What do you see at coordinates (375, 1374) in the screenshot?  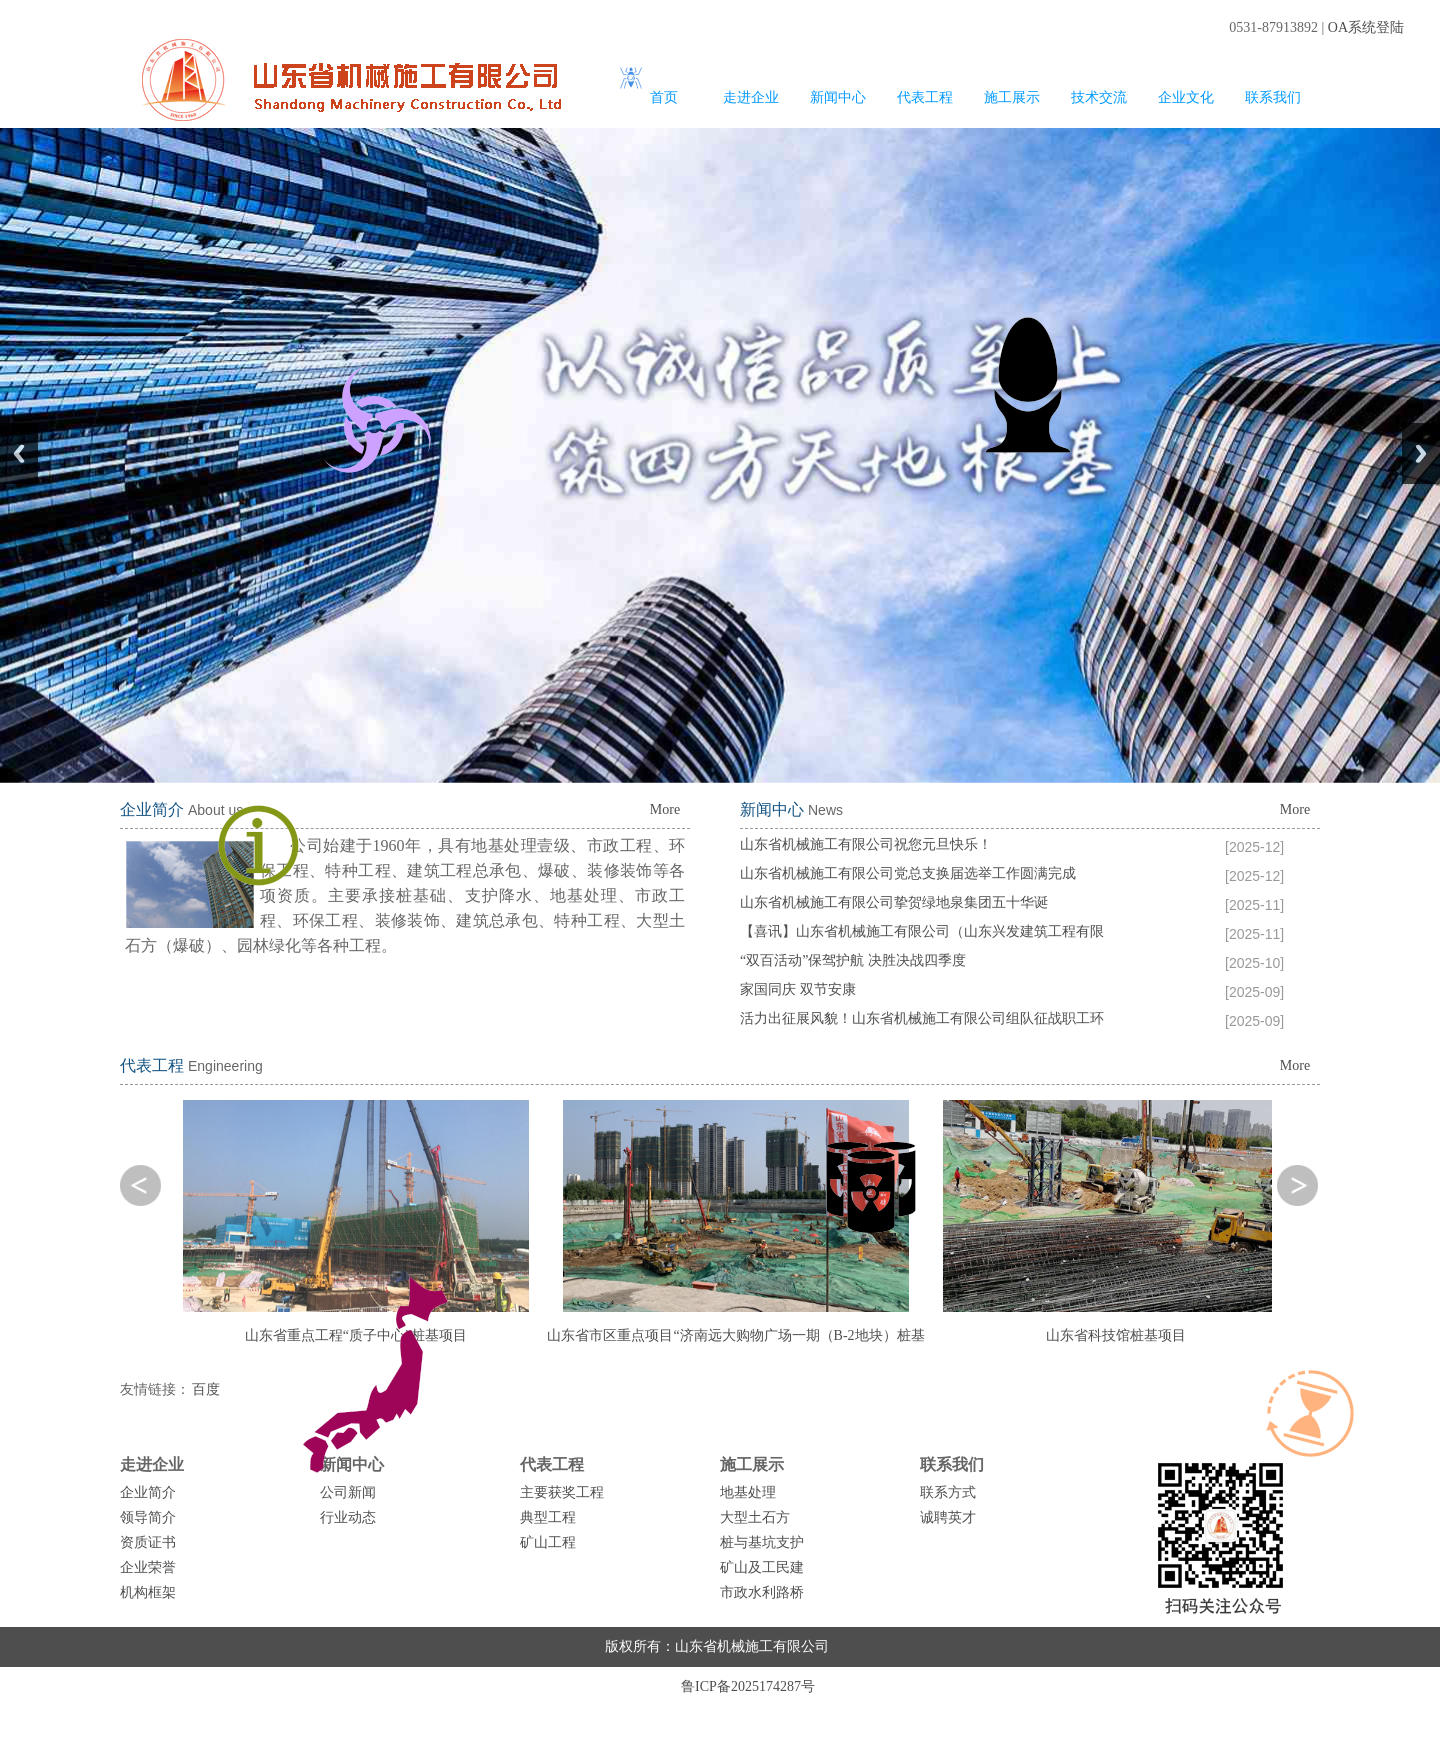 I see `select japan as your region or country` at bounding box center [375, 1374].